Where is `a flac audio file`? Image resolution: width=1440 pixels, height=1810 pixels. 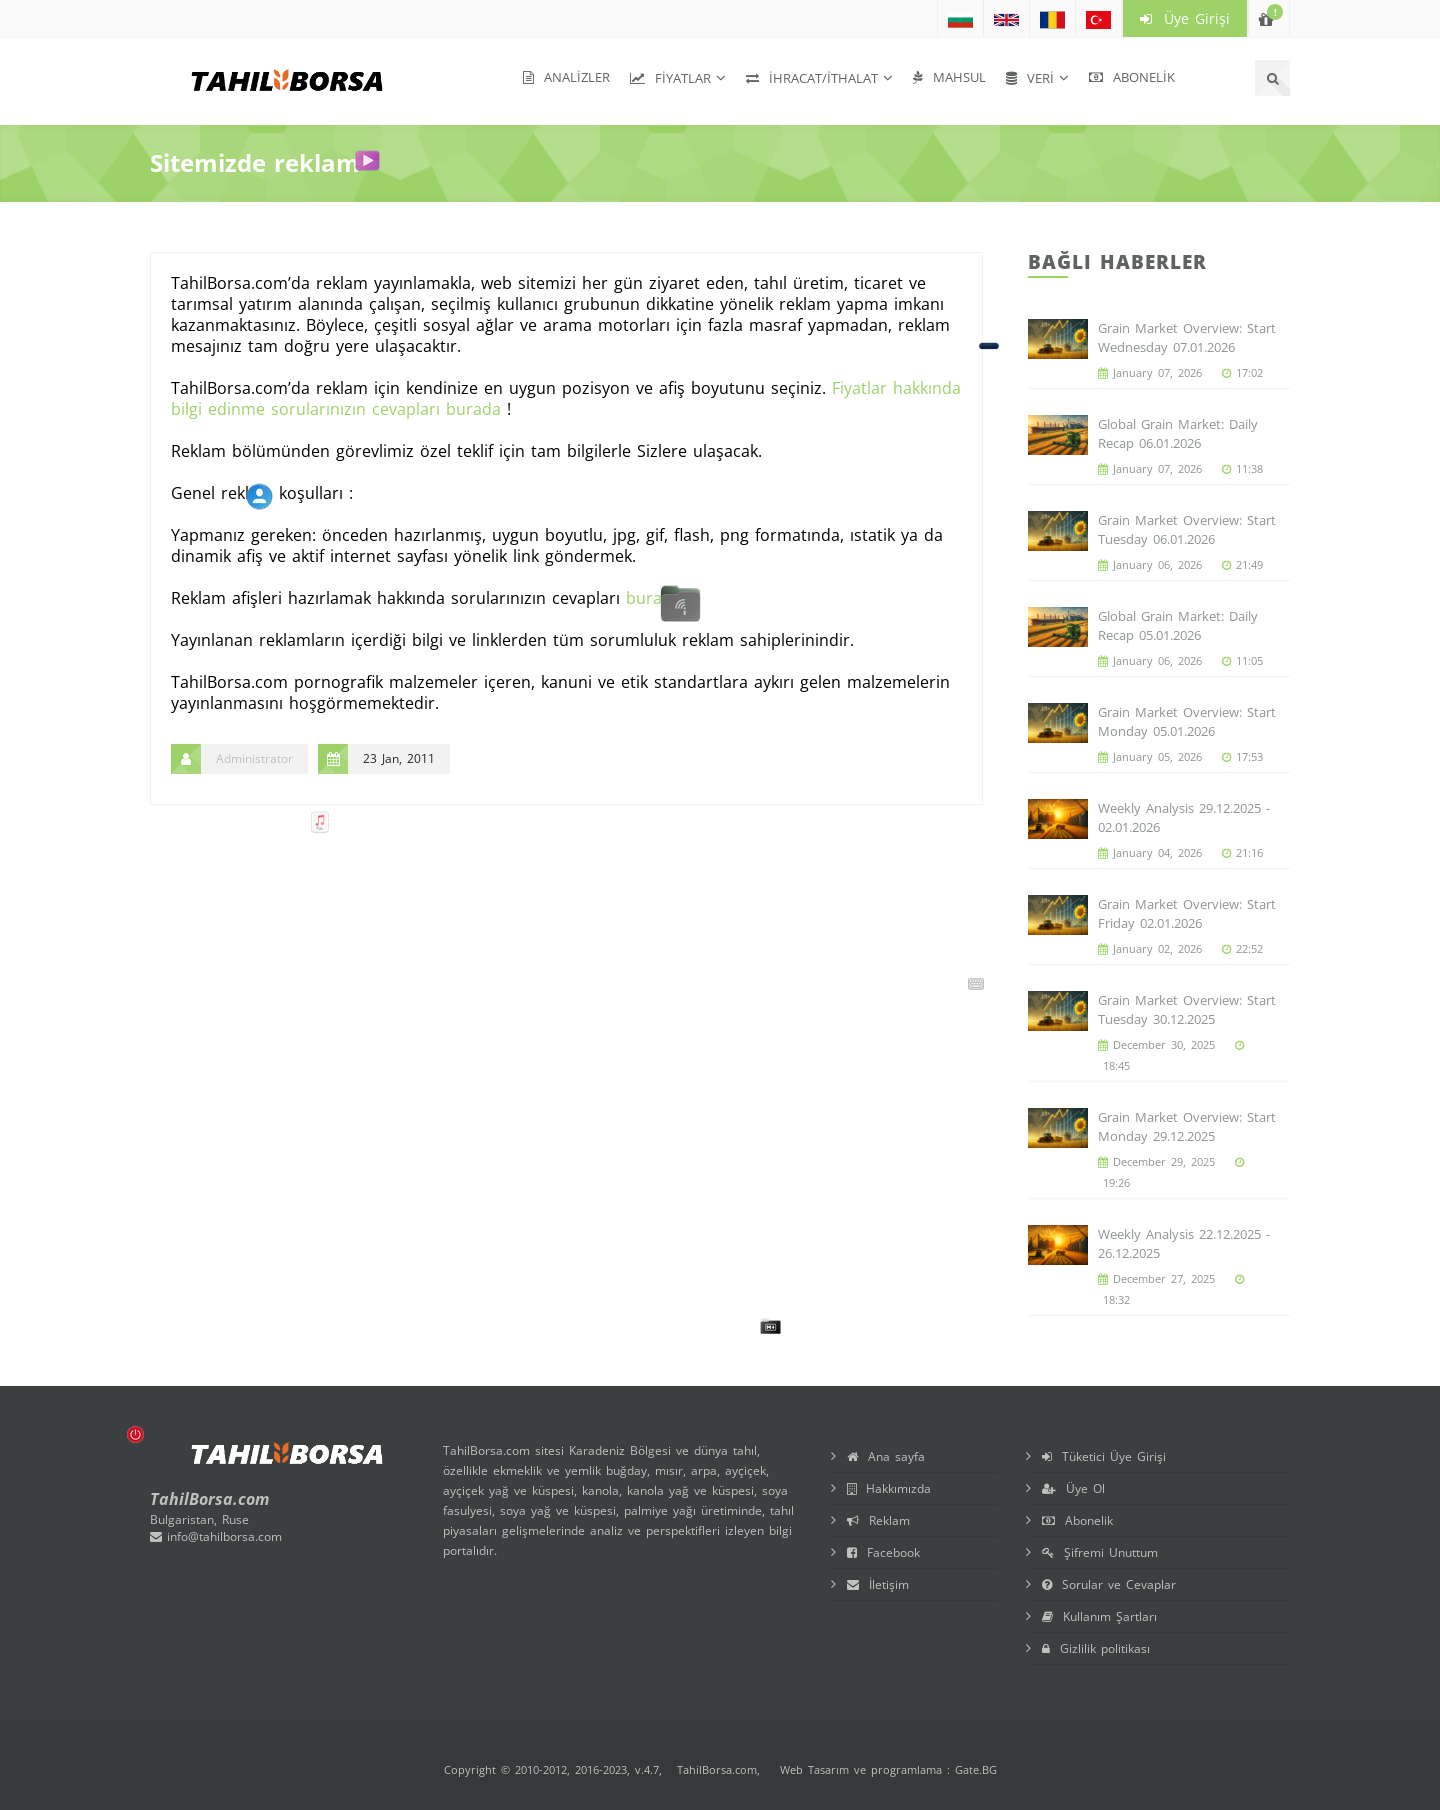 a flac audio file is located at coordinates (320, 822).